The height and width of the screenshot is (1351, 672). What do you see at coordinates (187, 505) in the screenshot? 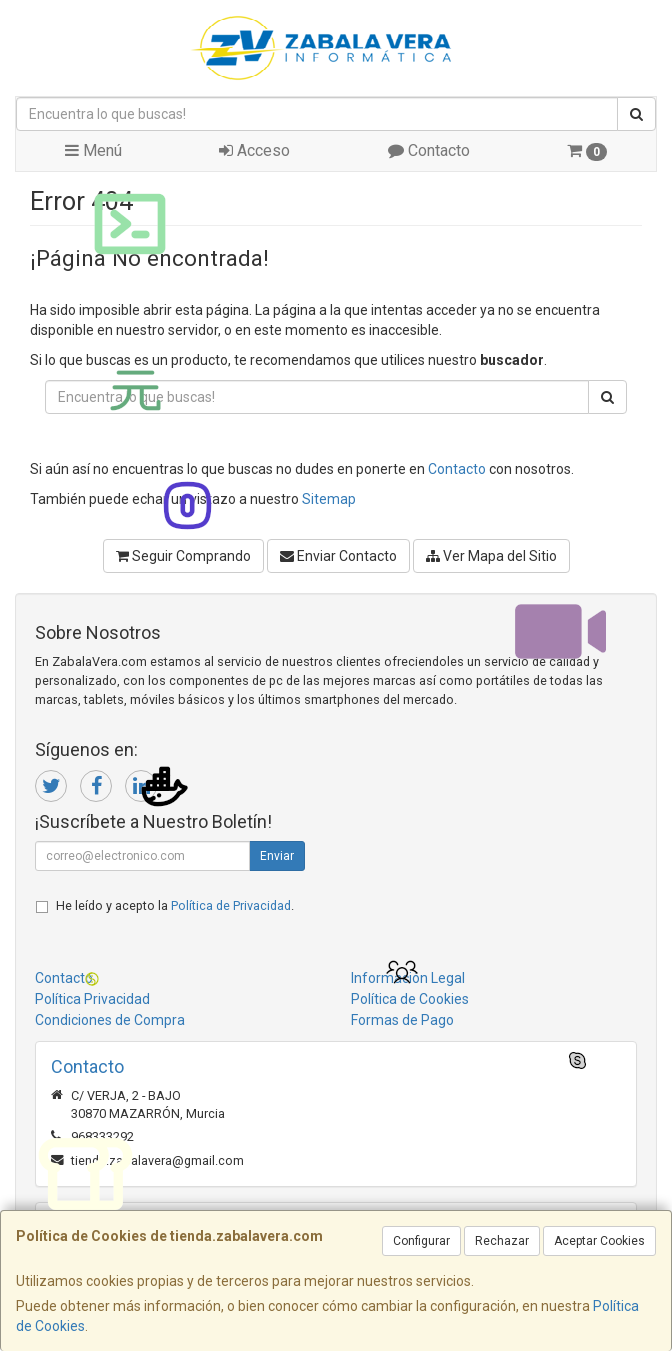
I see `represents the letter "o" in a menu or keyboard interface` at bounding box center [187, 505].